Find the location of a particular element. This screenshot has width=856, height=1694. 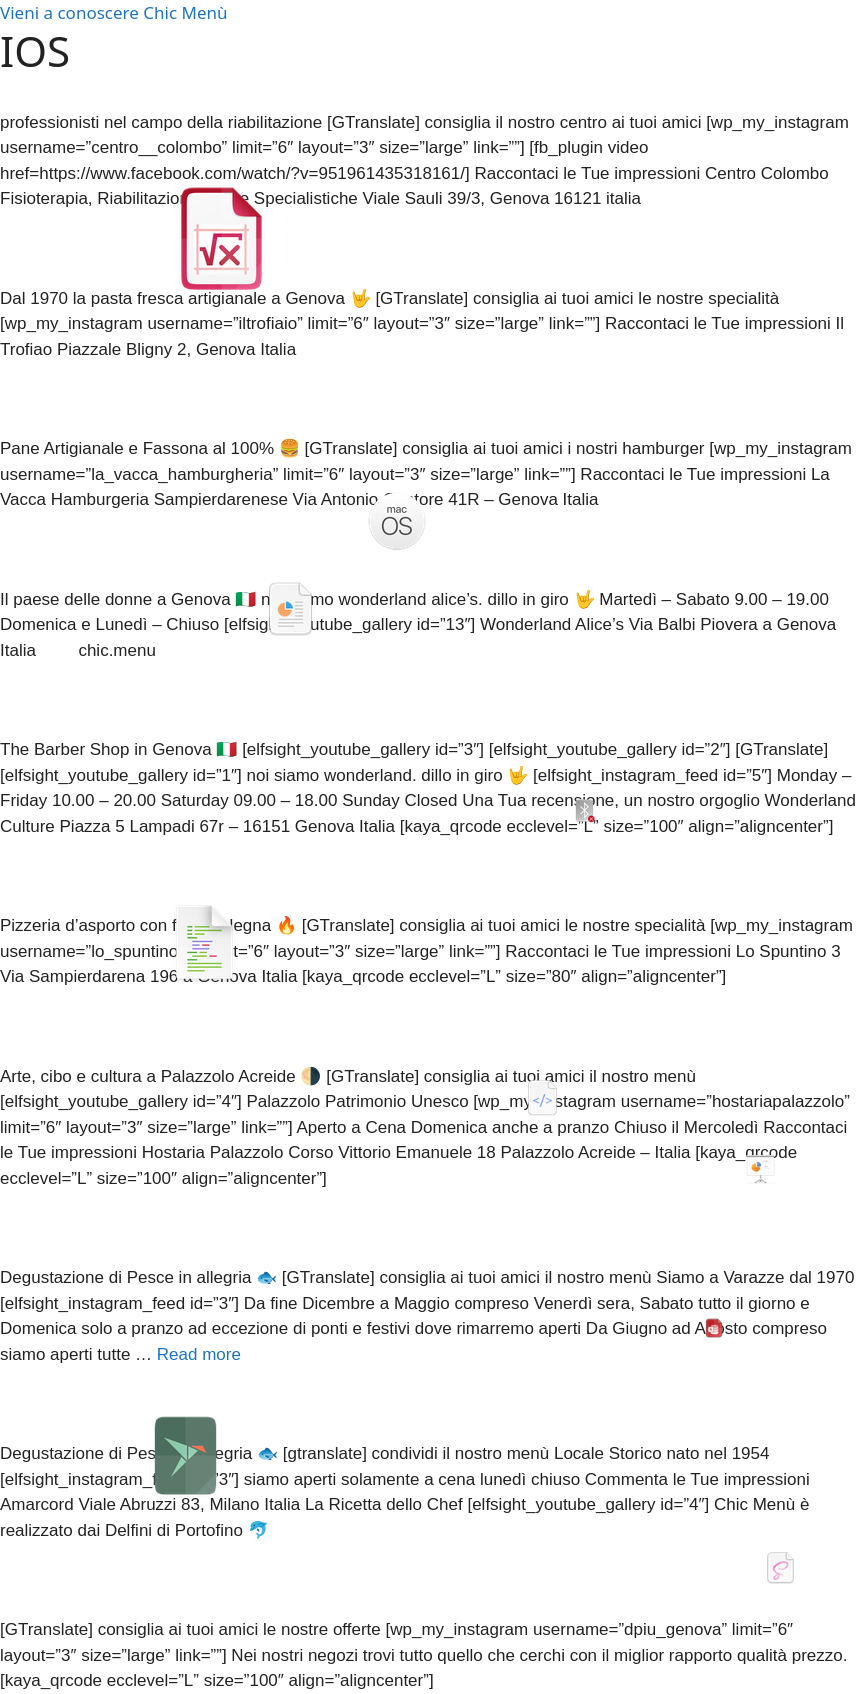

libreoffice math formula template file is located at coordinates (221, 238).